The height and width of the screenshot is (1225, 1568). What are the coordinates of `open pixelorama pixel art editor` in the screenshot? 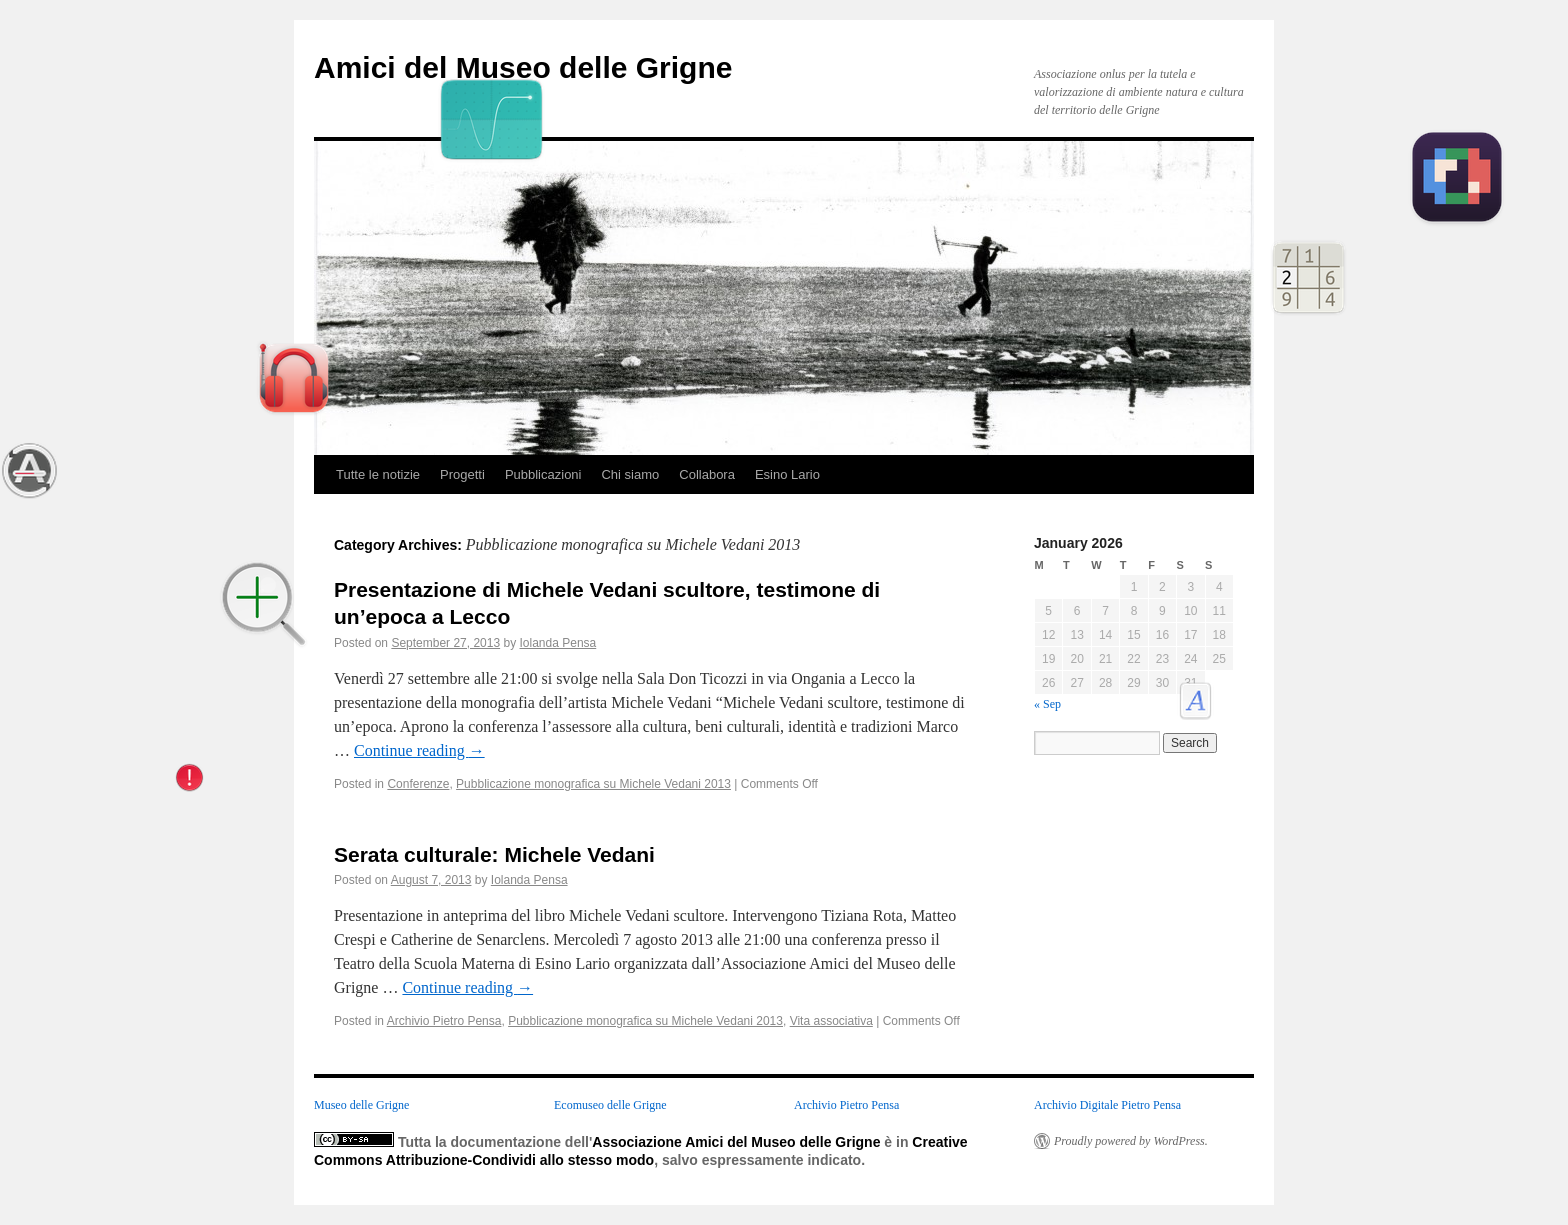 It's located at (1457, 177).